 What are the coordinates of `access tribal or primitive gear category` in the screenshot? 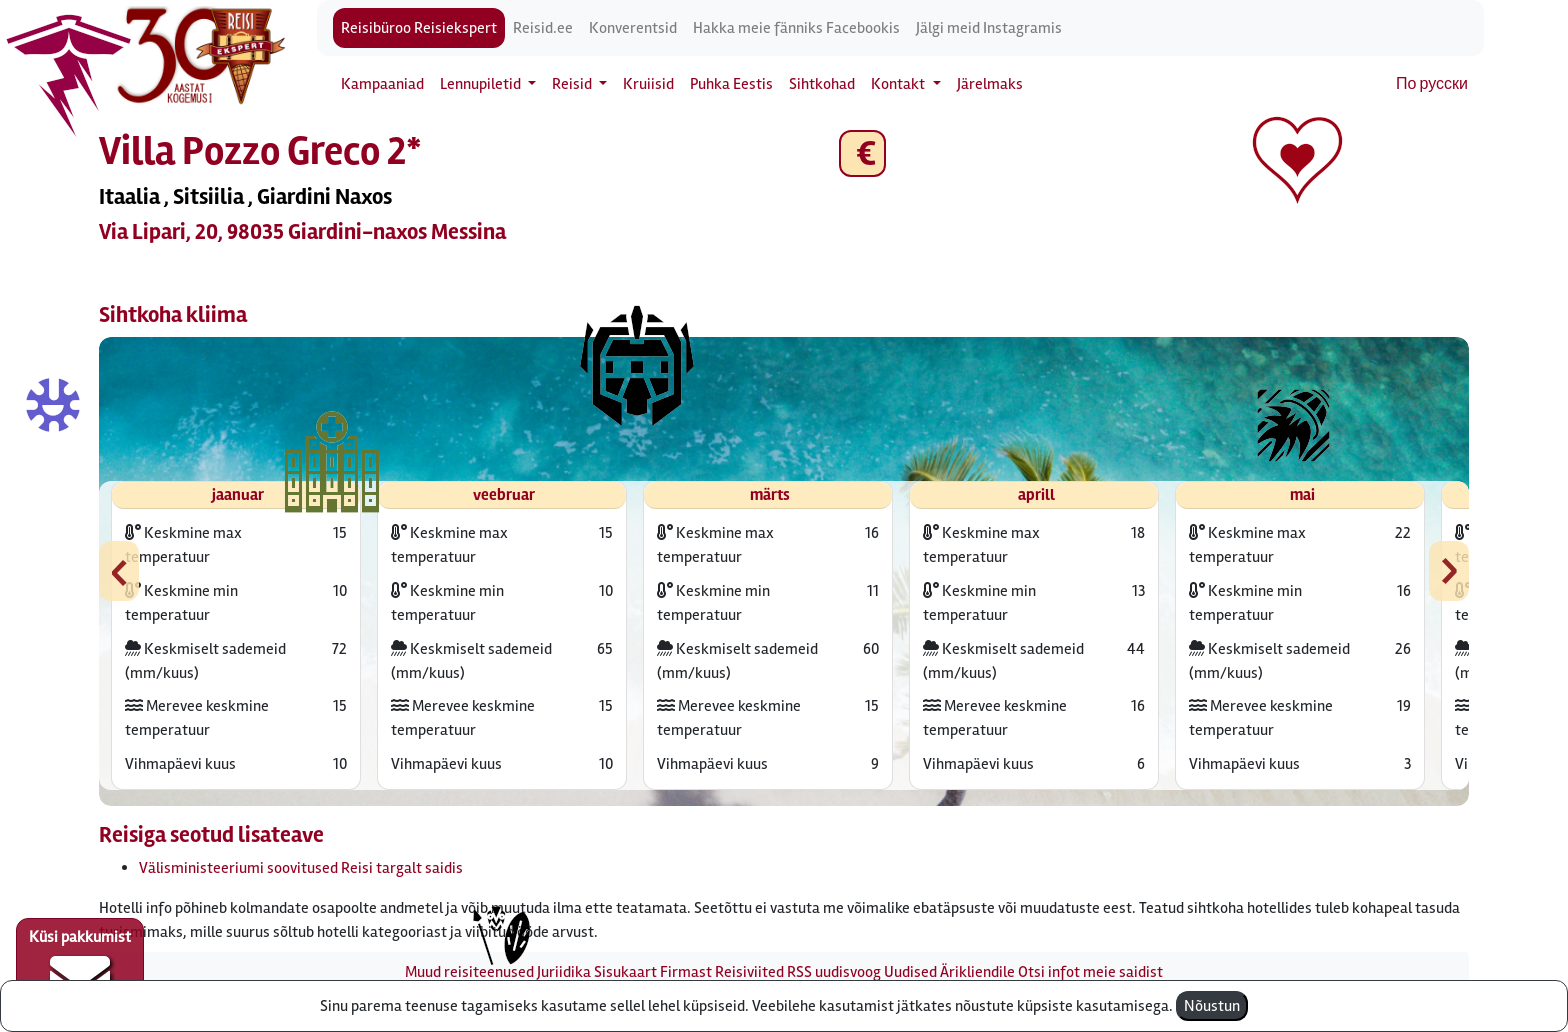 It's located at (502, 936).